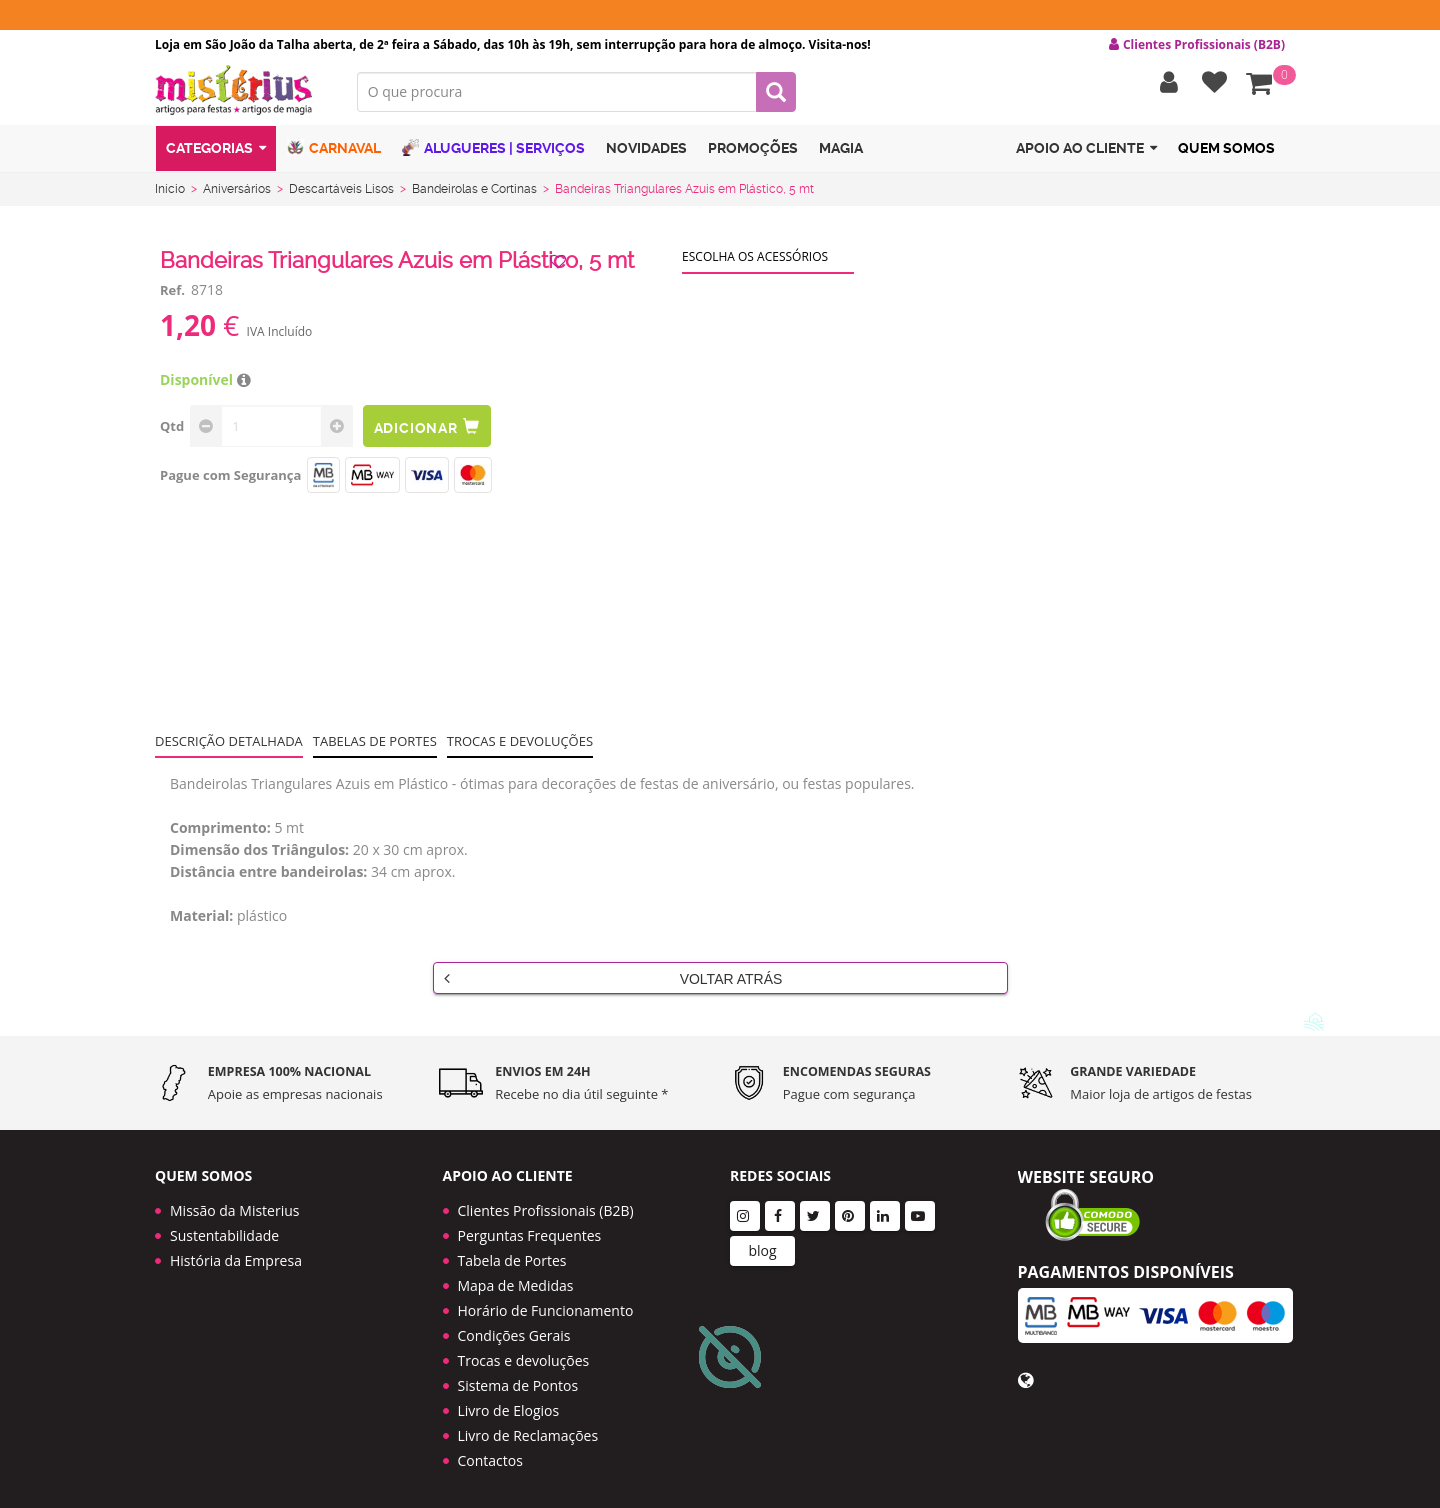 The image size is (1440, 1508). What do you see at coordinates (1314, 1022) in the screenshot?
I see `access farm or agricultural settings` at bounding box center [1314, 1022].